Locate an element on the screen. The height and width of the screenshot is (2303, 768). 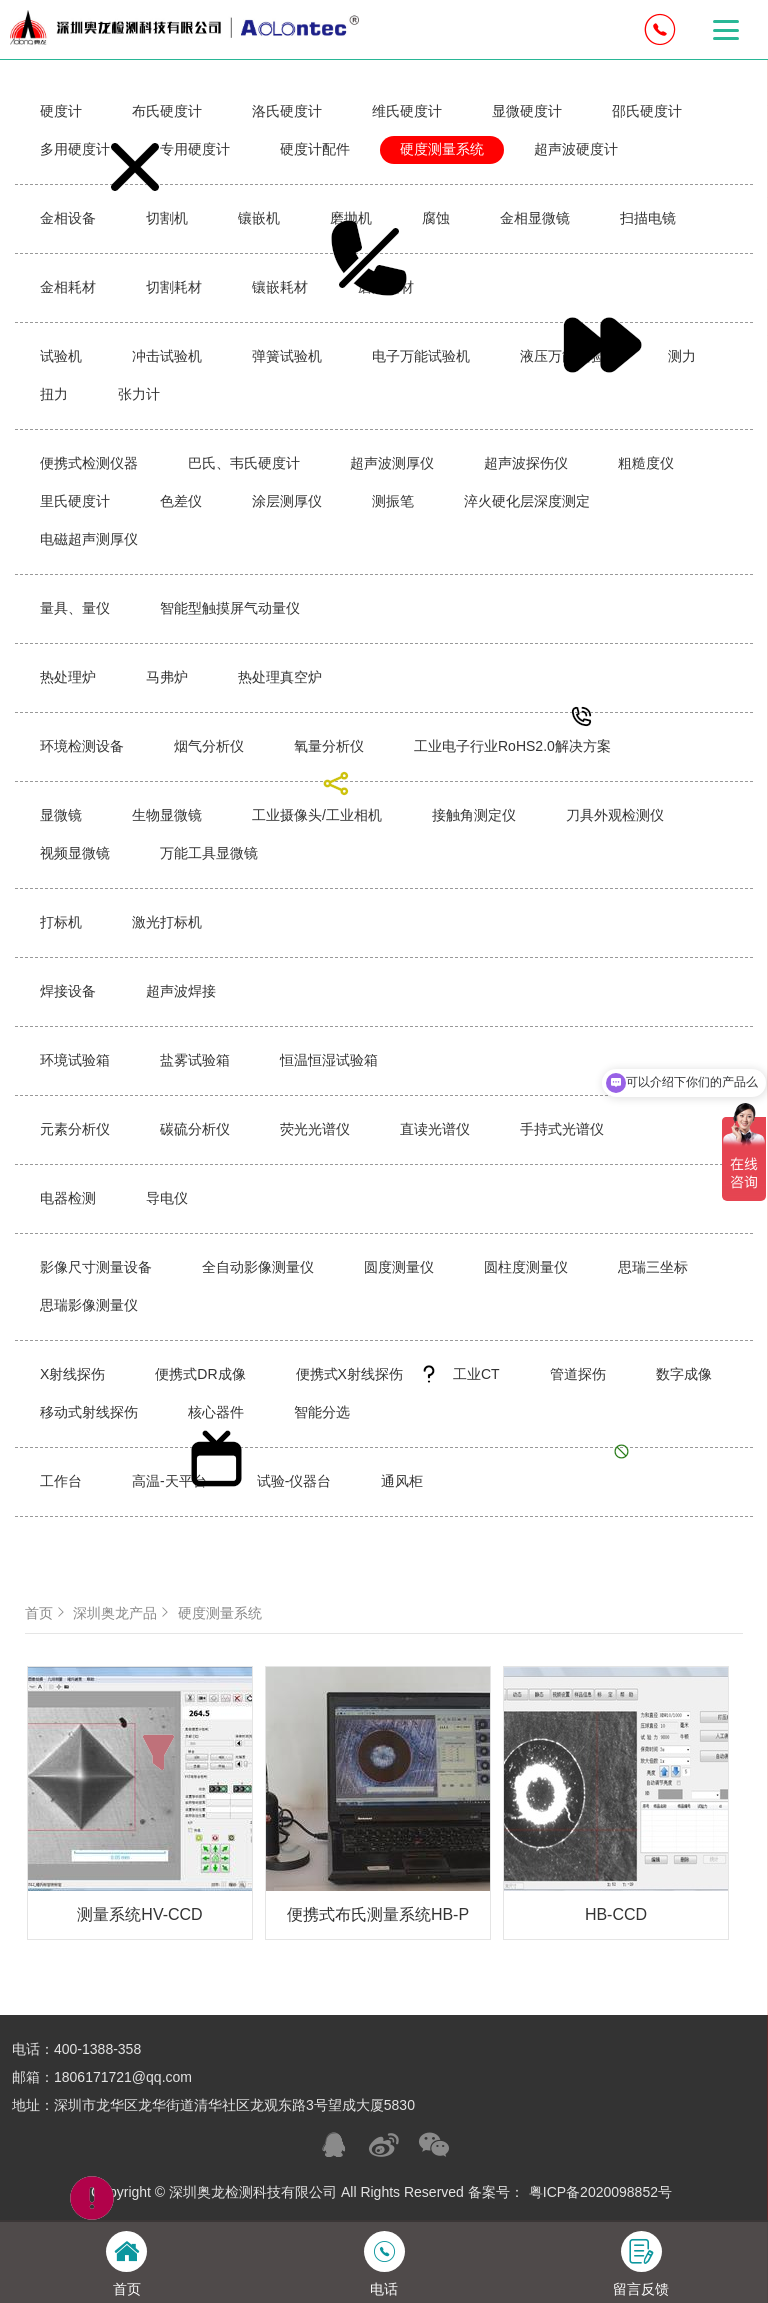
close the current window or dialog is located at coordinates (135, 167).